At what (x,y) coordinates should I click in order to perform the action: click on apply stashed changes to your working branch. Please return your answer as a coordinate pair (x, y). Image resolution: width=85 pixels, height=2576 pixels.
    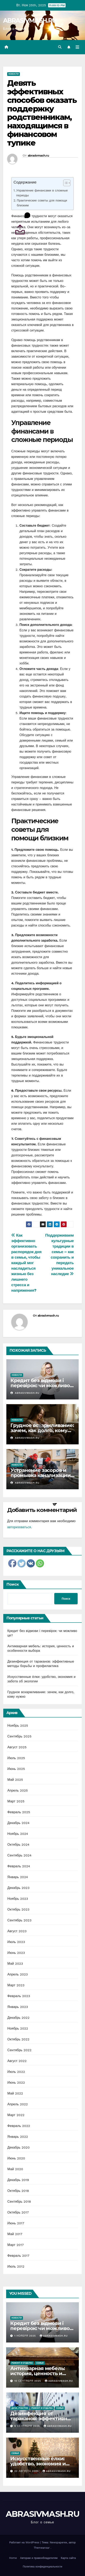
    Looking at the image, I should click on (20, 229).